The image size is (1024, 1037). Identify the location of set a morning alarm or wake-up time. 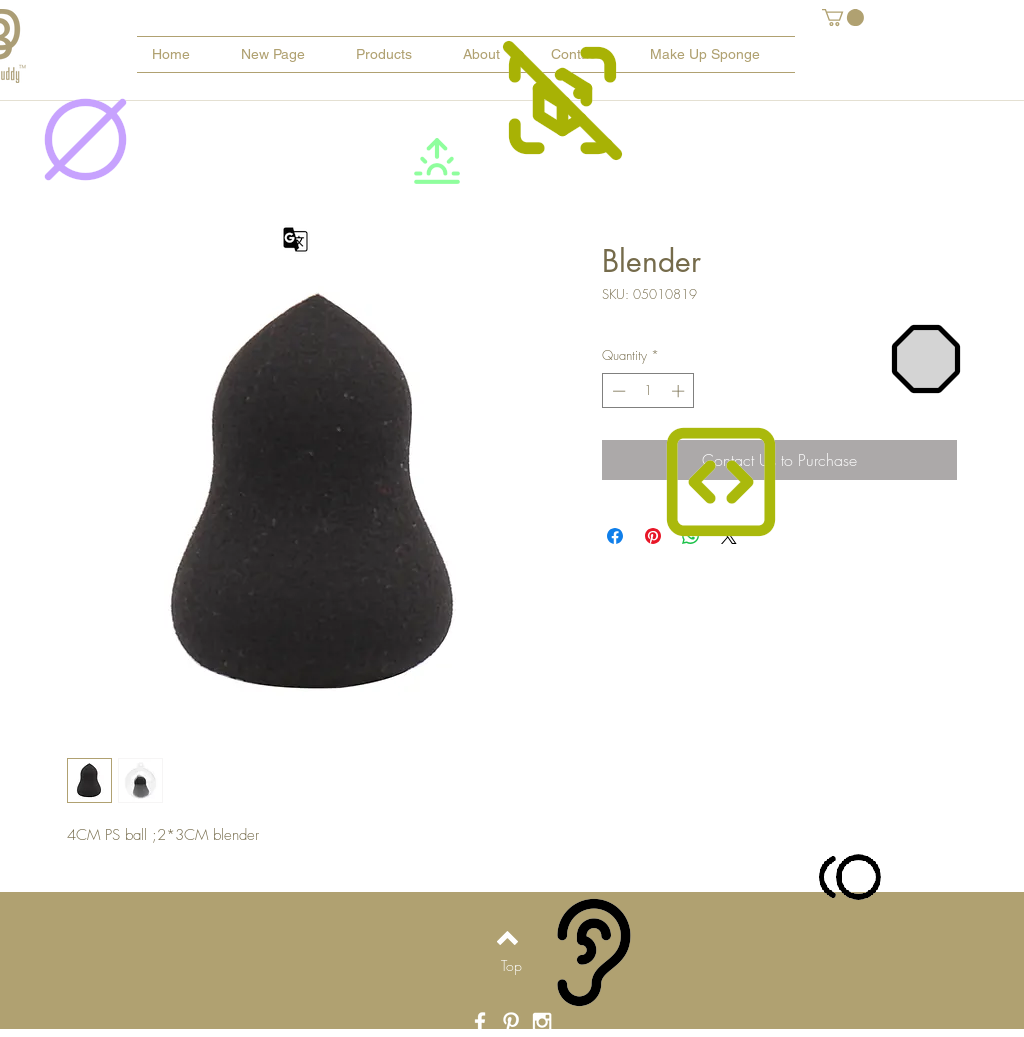
(437, 161).